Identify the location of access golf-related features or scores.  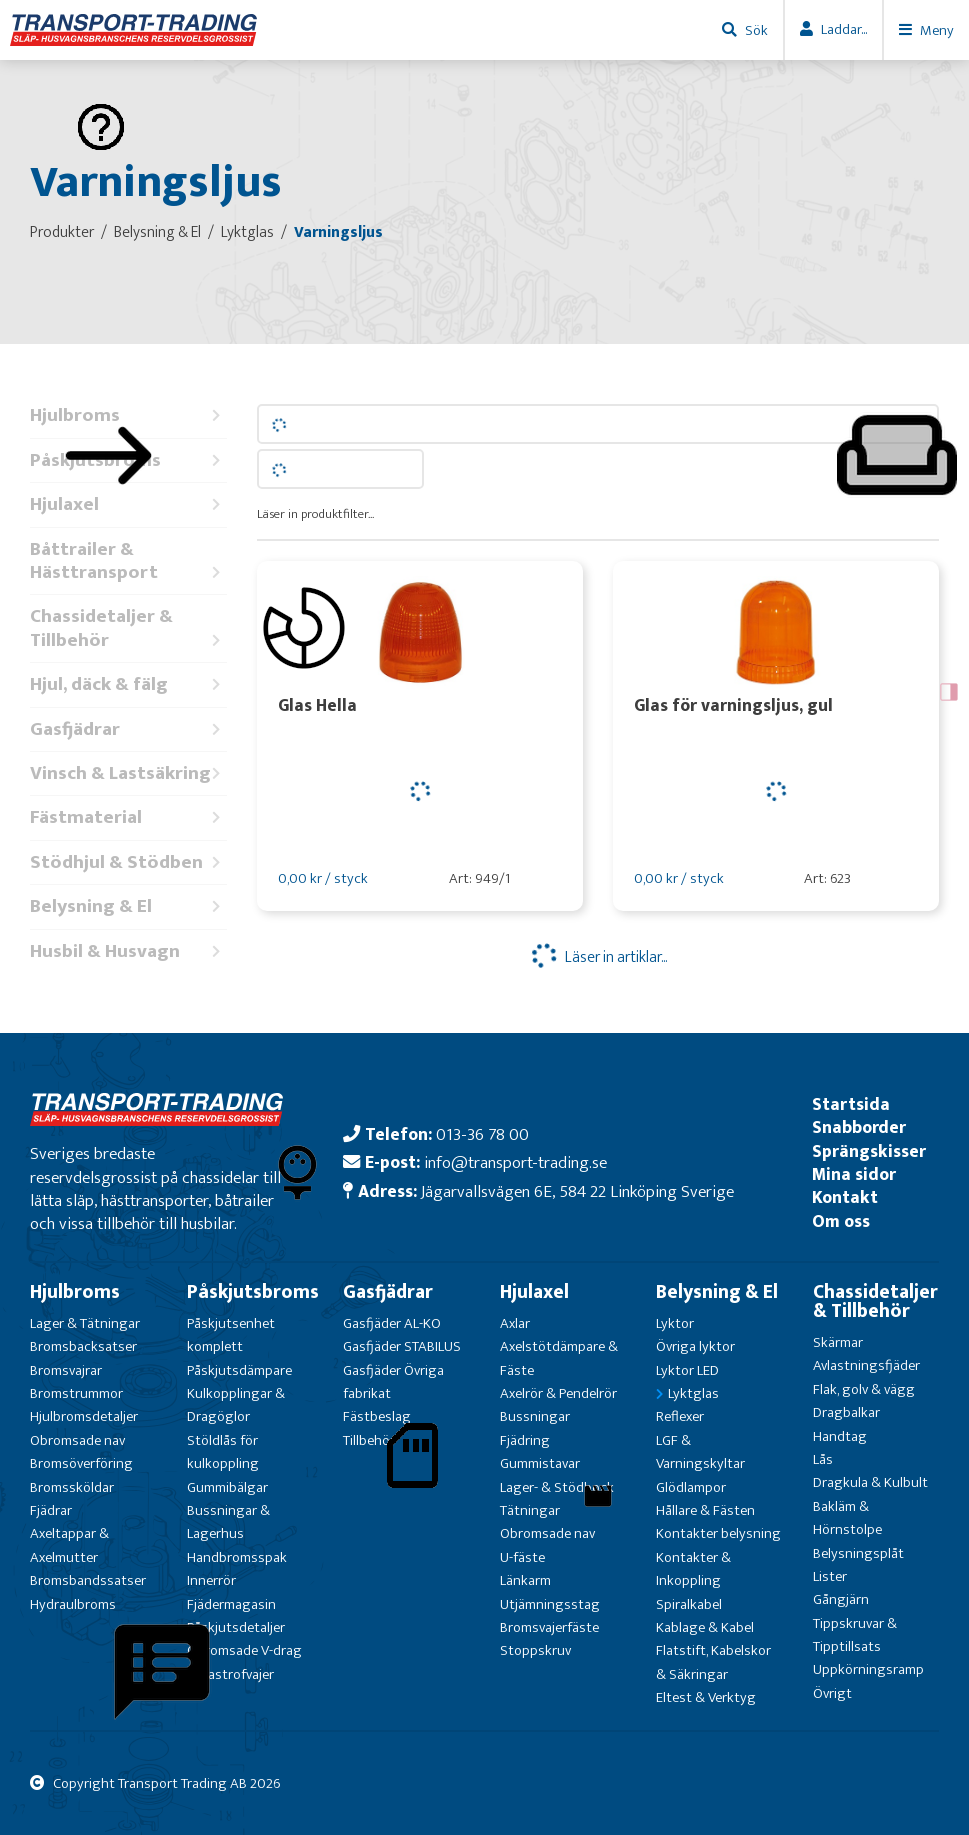
(297, 1172).